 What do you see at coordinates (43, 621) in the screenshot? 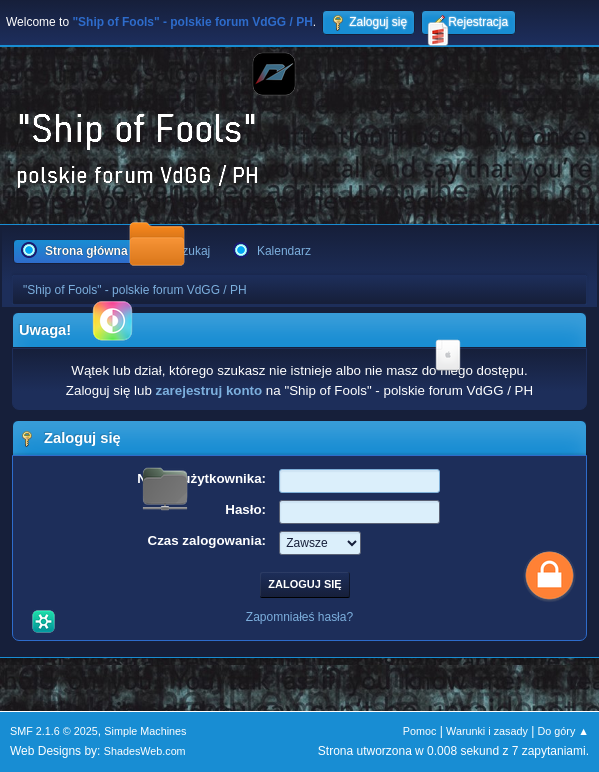
I see `open solaar app for managing logitech wireless devices` at bounding box center [43, 621].